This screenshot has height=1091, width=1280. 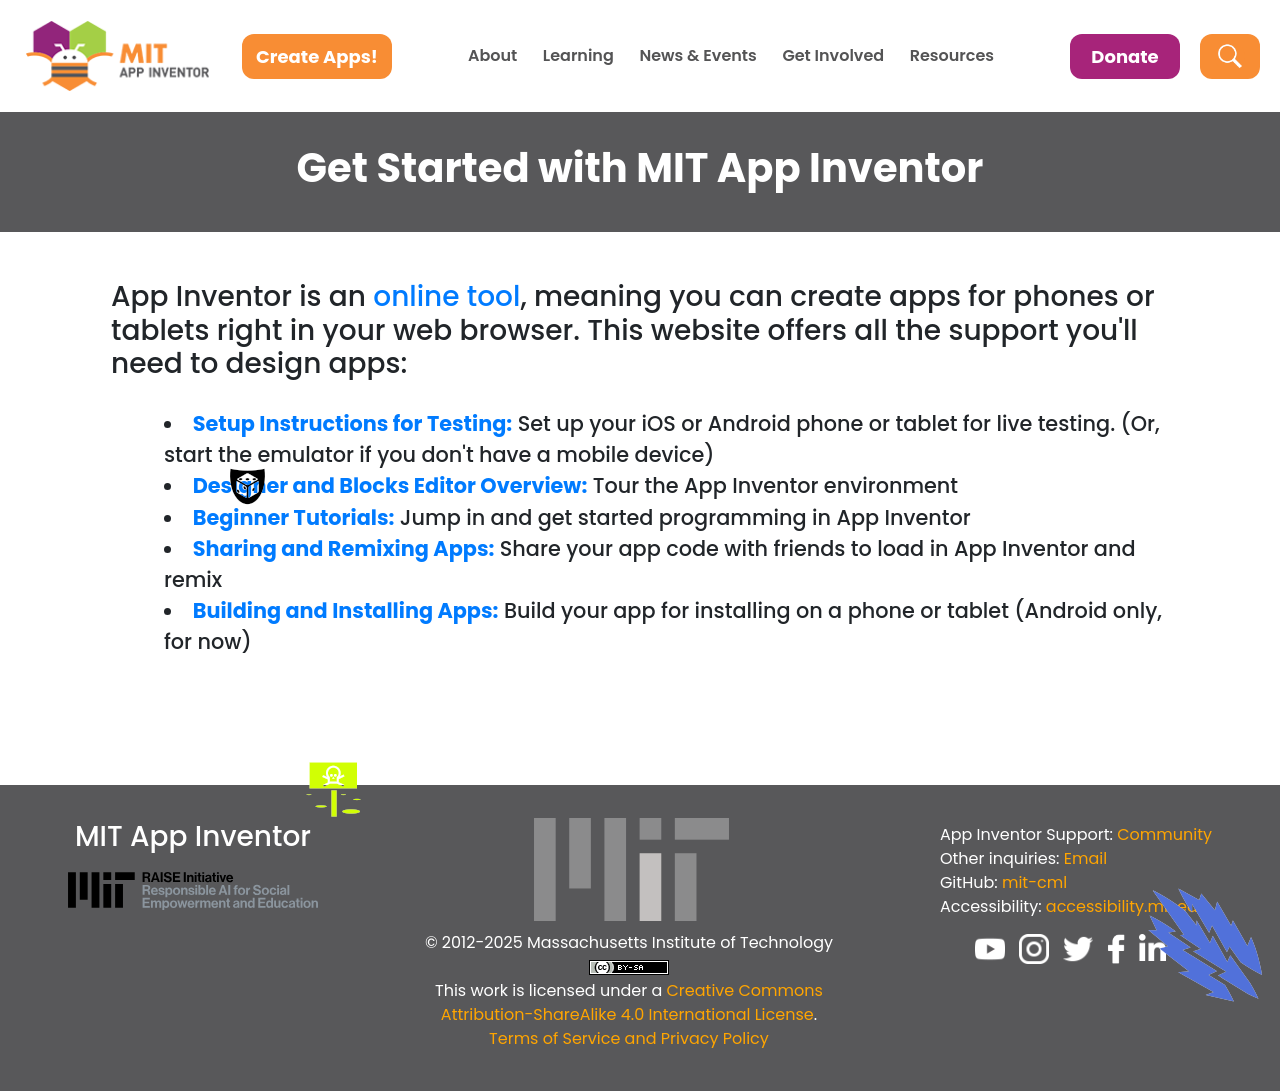 What do you see at coordinates (1206, 944) in the screenshot?
I see `lightning attack or electric slash ability` at bounding box center [1206, 944].